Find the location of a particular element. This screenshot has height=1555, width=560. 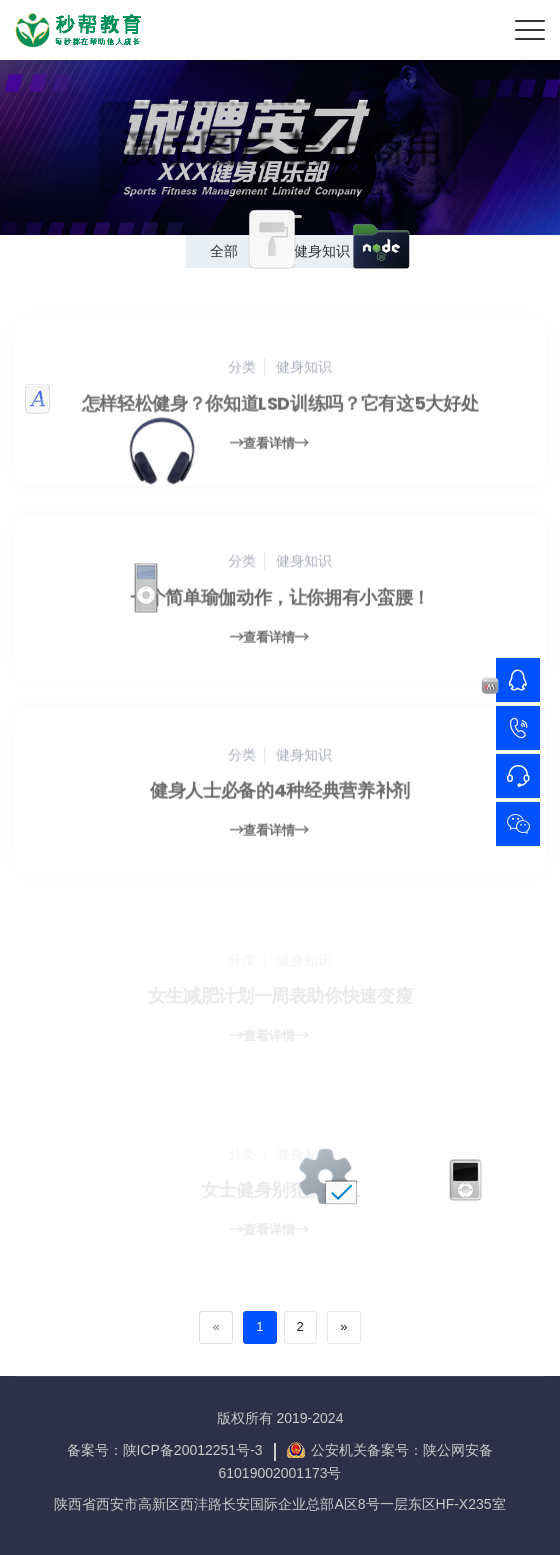

an OpenType font file is located at coordinates (37, 398).